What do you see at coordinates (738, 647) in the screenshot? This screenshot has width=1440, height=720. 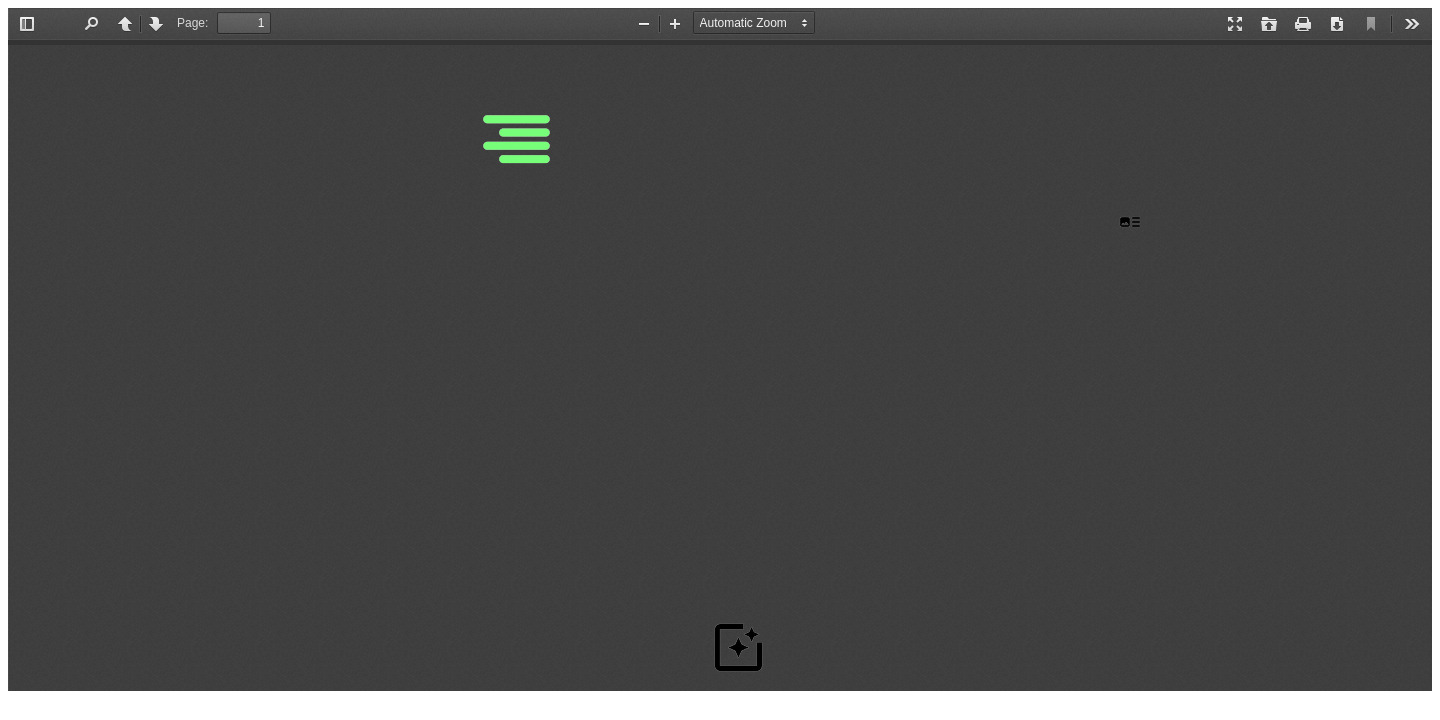 I see `apply a filter or effect to a photo` at bounding box center [738, 647].